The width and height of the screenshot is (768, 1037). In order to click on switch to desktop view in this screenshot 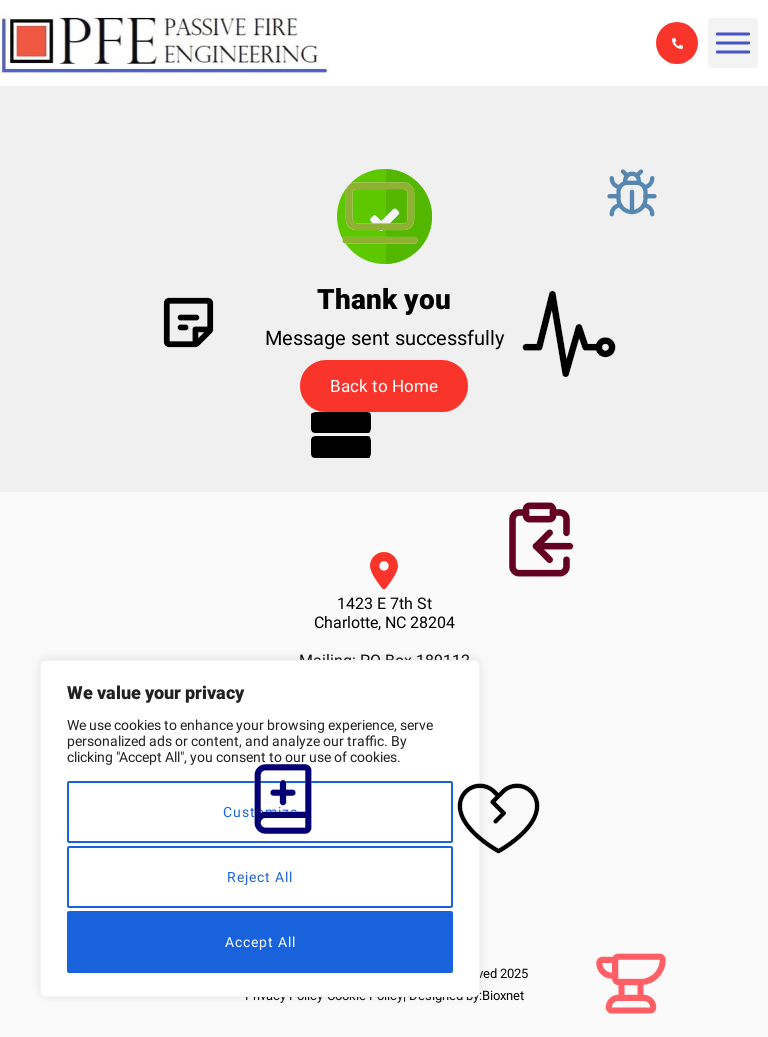, I will do `click(380, 213)`.